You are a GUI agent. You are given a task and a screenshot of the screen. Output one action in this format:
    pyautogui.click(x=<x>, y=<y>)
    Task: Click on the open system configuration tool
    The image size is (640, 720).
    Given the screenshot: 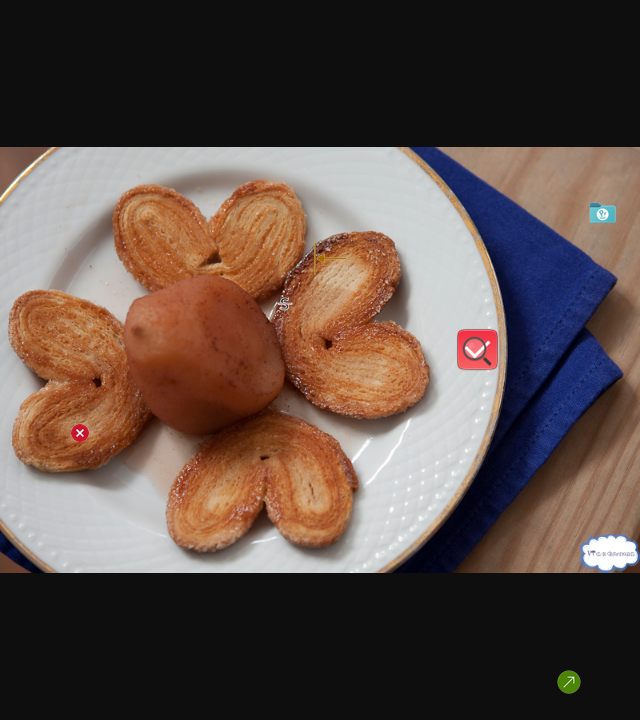 What is the action you would take?
    pyautogui.click(x=477, y=349)
    